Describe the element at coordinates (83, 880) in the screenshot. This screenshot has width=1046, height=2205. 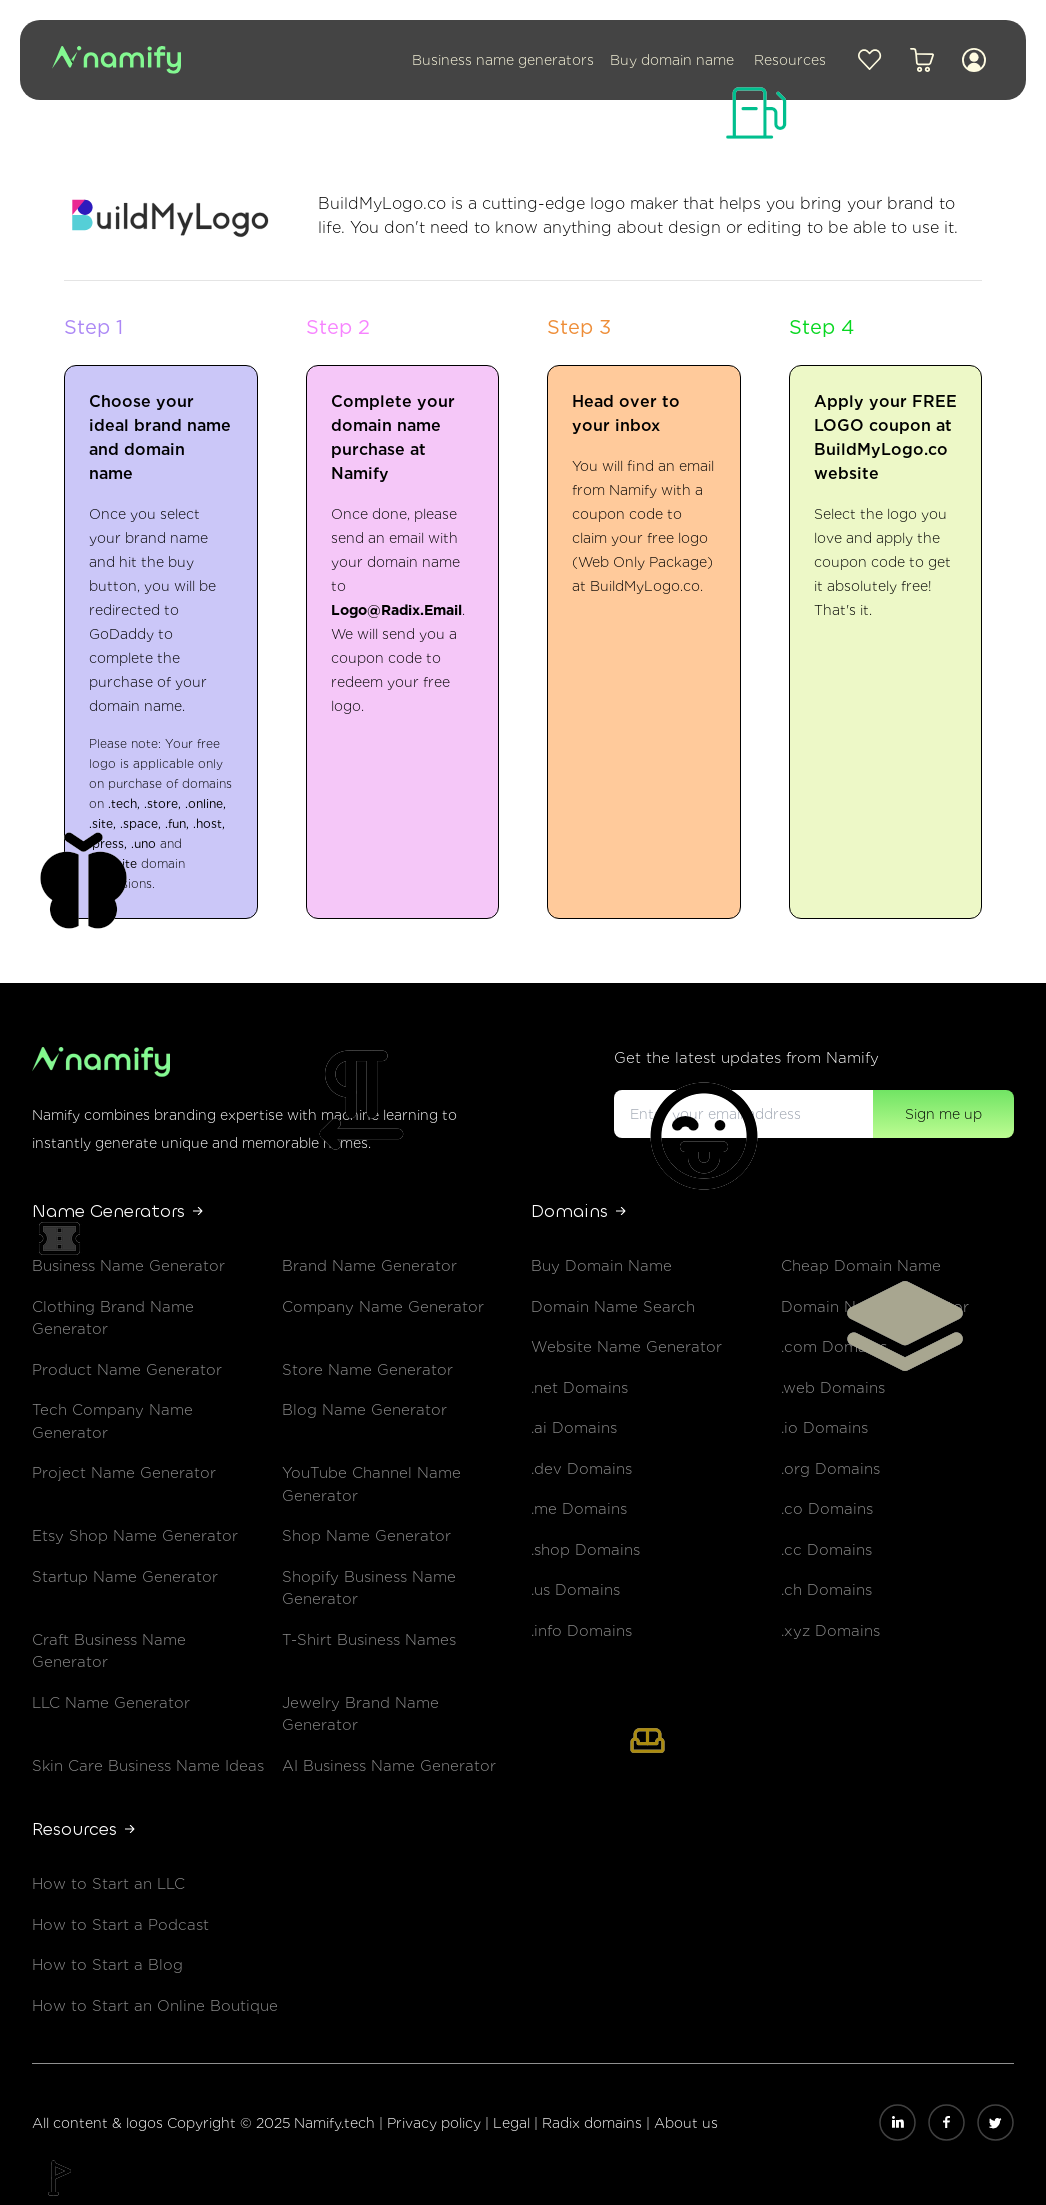
I see `access nature or wildlife category` at that location.